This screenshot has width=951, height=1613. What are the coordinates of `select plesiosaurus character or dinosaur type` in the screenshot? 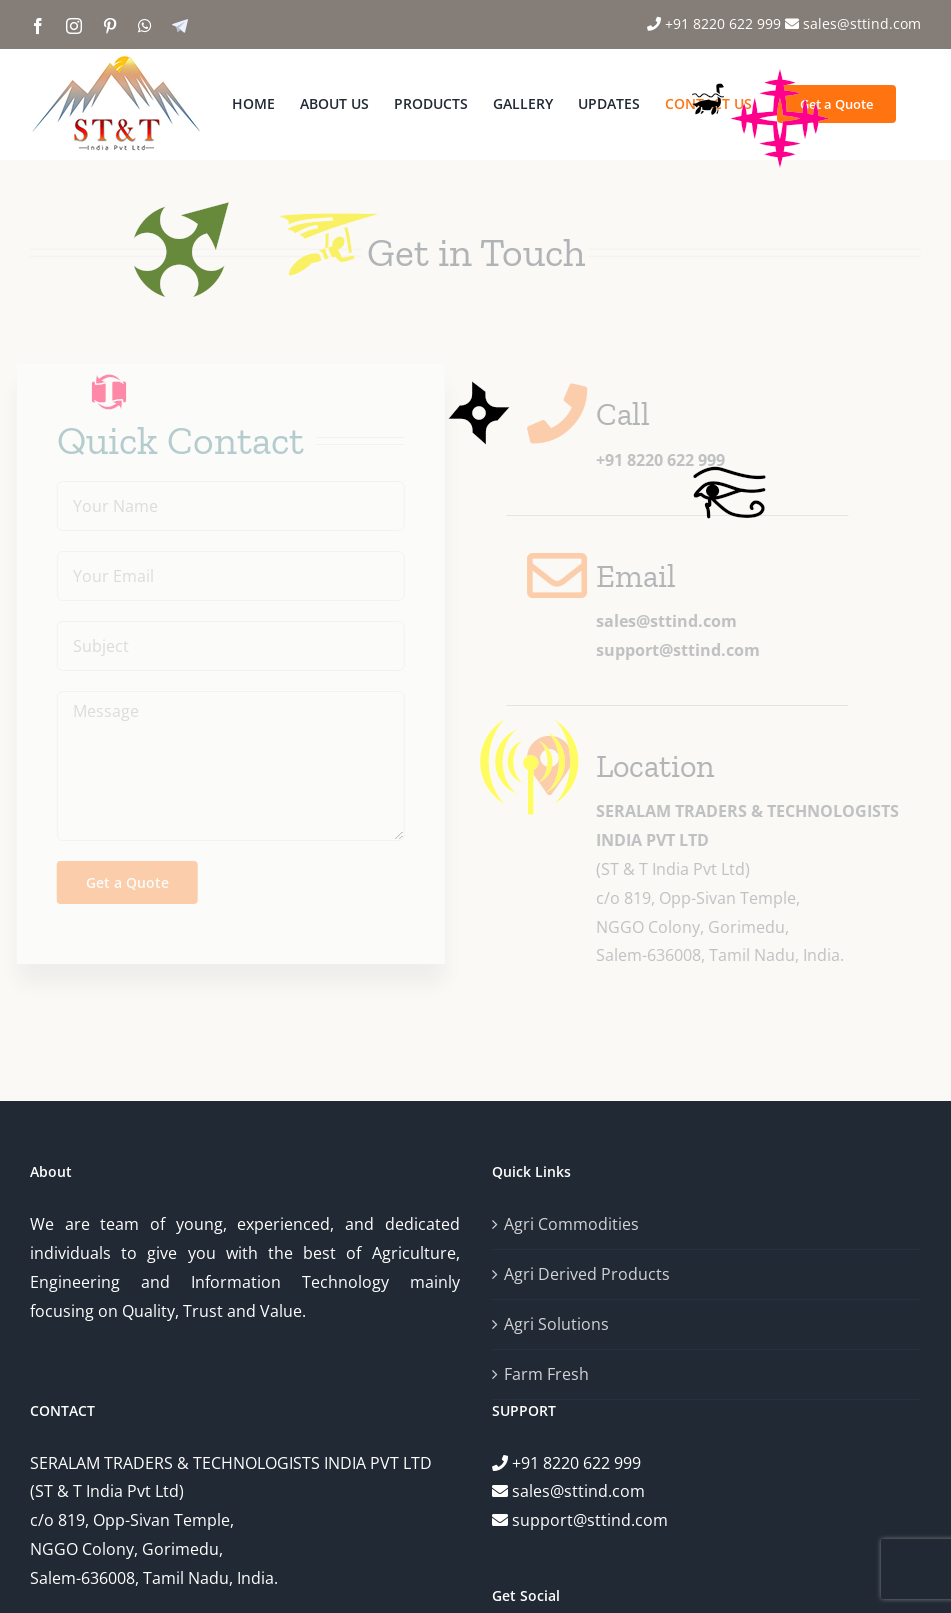 It's located at (708, 99).